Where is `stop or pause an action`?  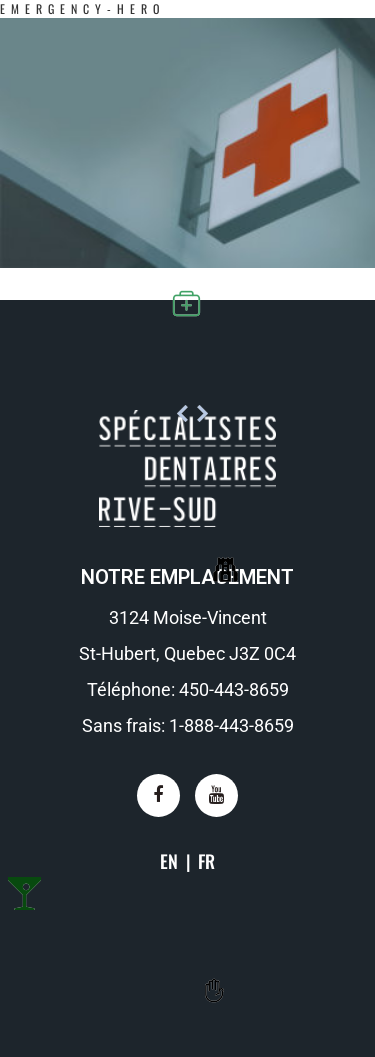 stop or pause an action is located at coordinates (214, 990).